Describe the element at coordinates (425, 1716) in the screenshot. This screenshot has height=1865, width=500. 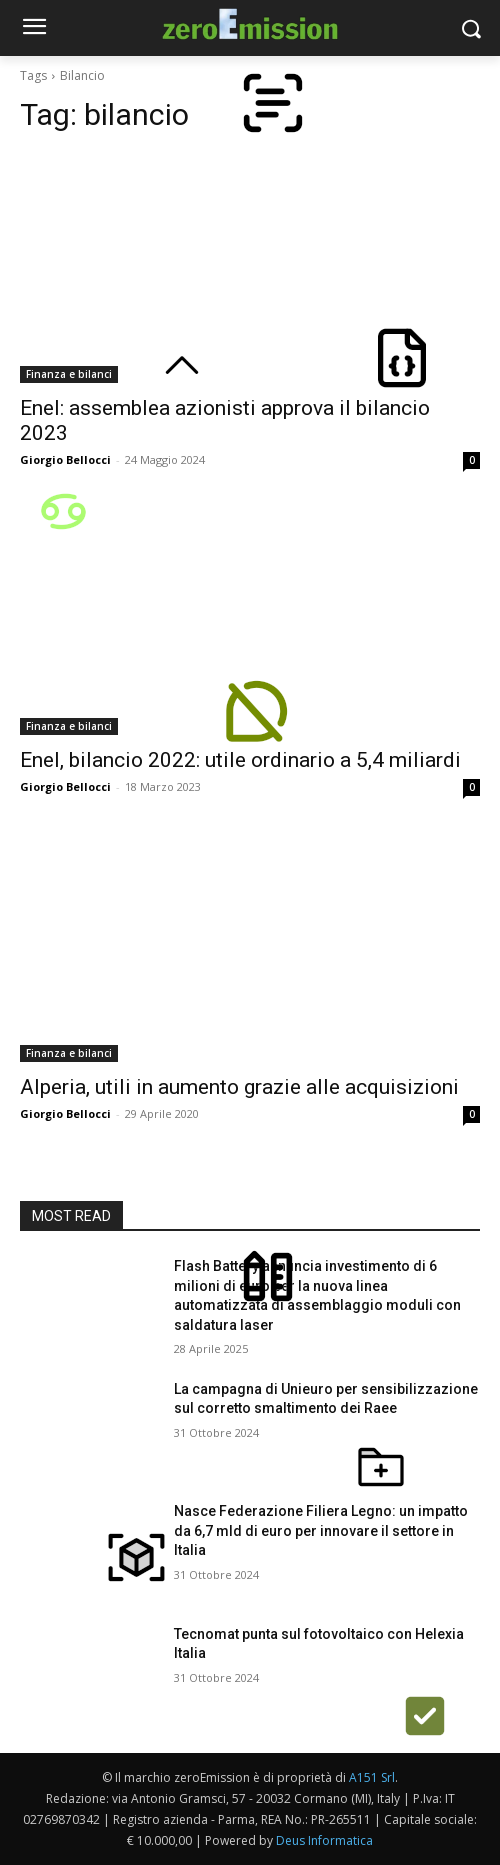
I see `a selected or checked item` at that location.